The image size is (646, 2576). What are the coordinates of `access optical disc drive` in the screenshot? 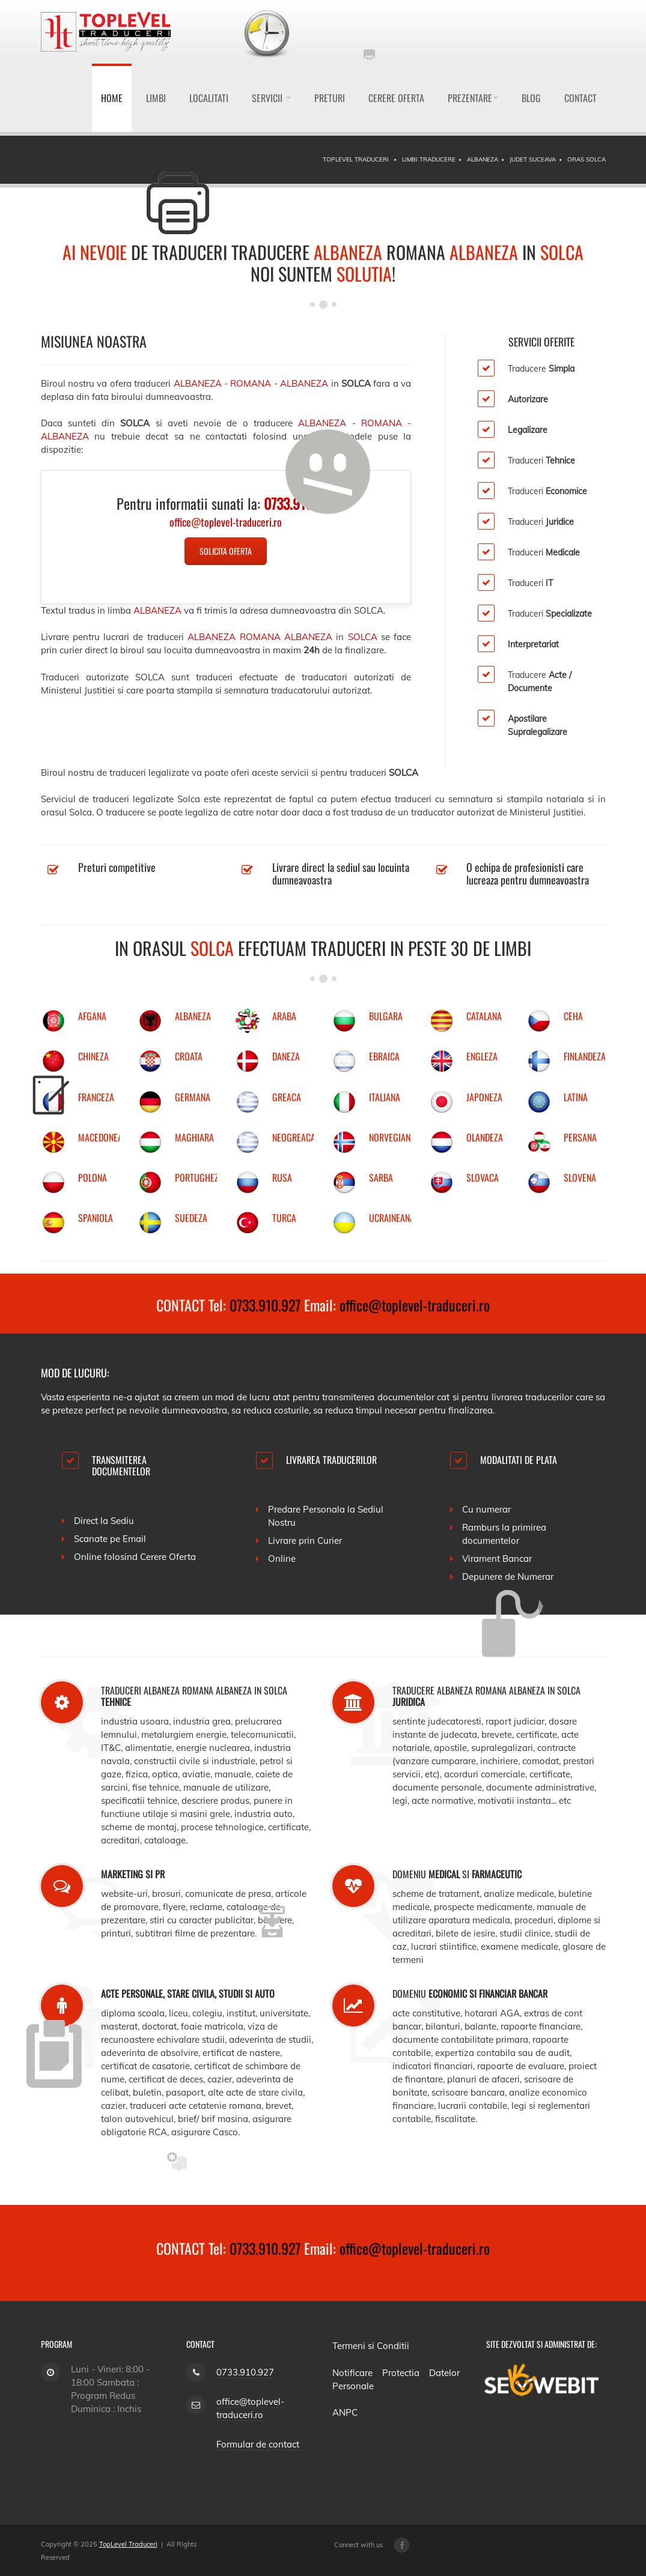 It's located at (369, 54).